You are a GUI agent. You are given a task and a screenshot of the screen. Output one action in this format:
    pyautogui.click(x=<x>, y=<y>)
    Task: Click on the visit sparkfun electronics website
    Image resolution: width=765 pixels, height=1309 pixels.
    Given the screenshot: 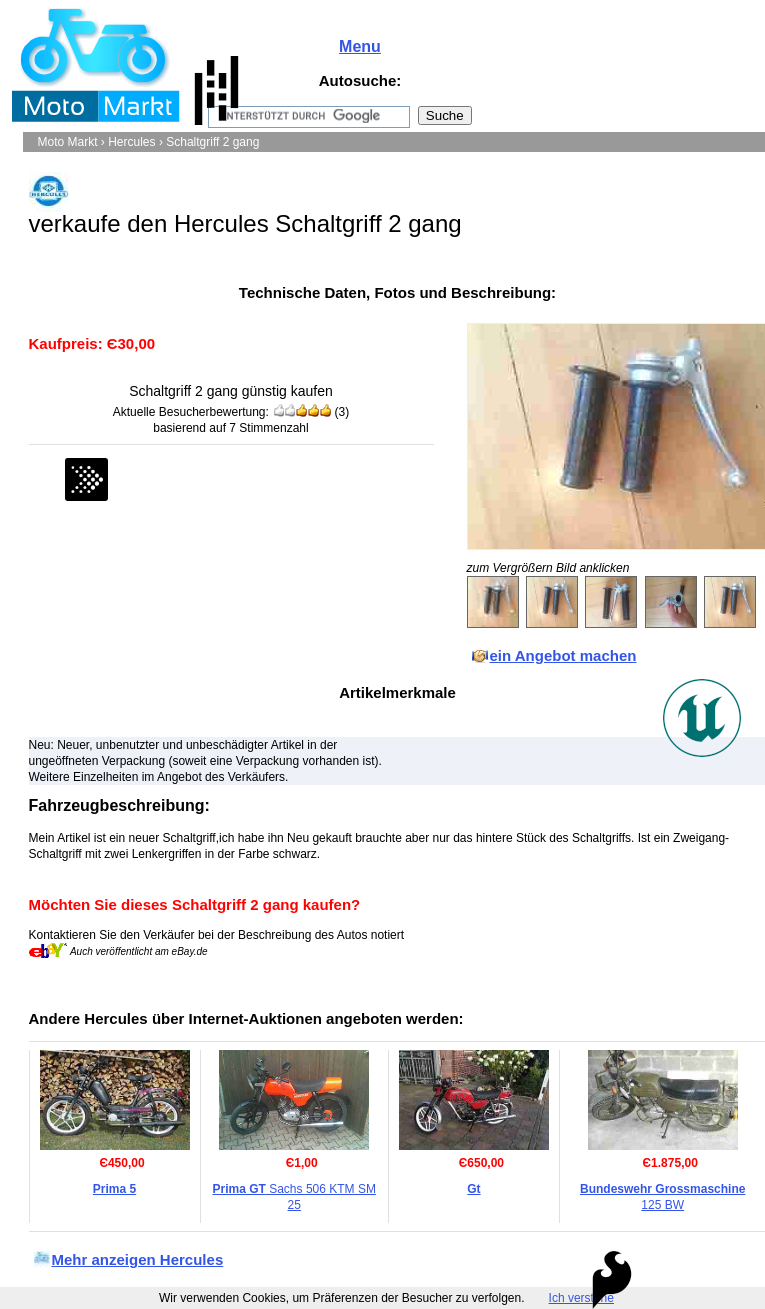 What is the action you would take?
    pyautogui.click(x=612, y=1280)
    